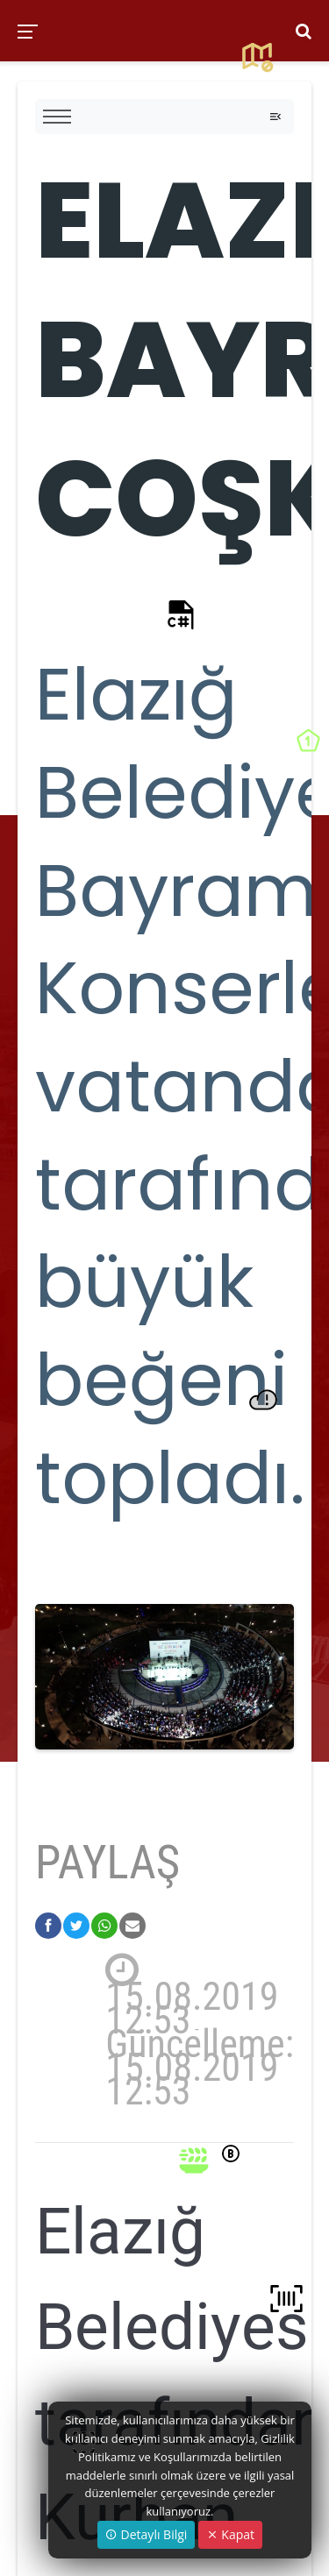  What do you see at coordinates (263, 1400) in the screenshot?
I see `cloud storage warning or issue detected` at bounding box center [263, 1400].